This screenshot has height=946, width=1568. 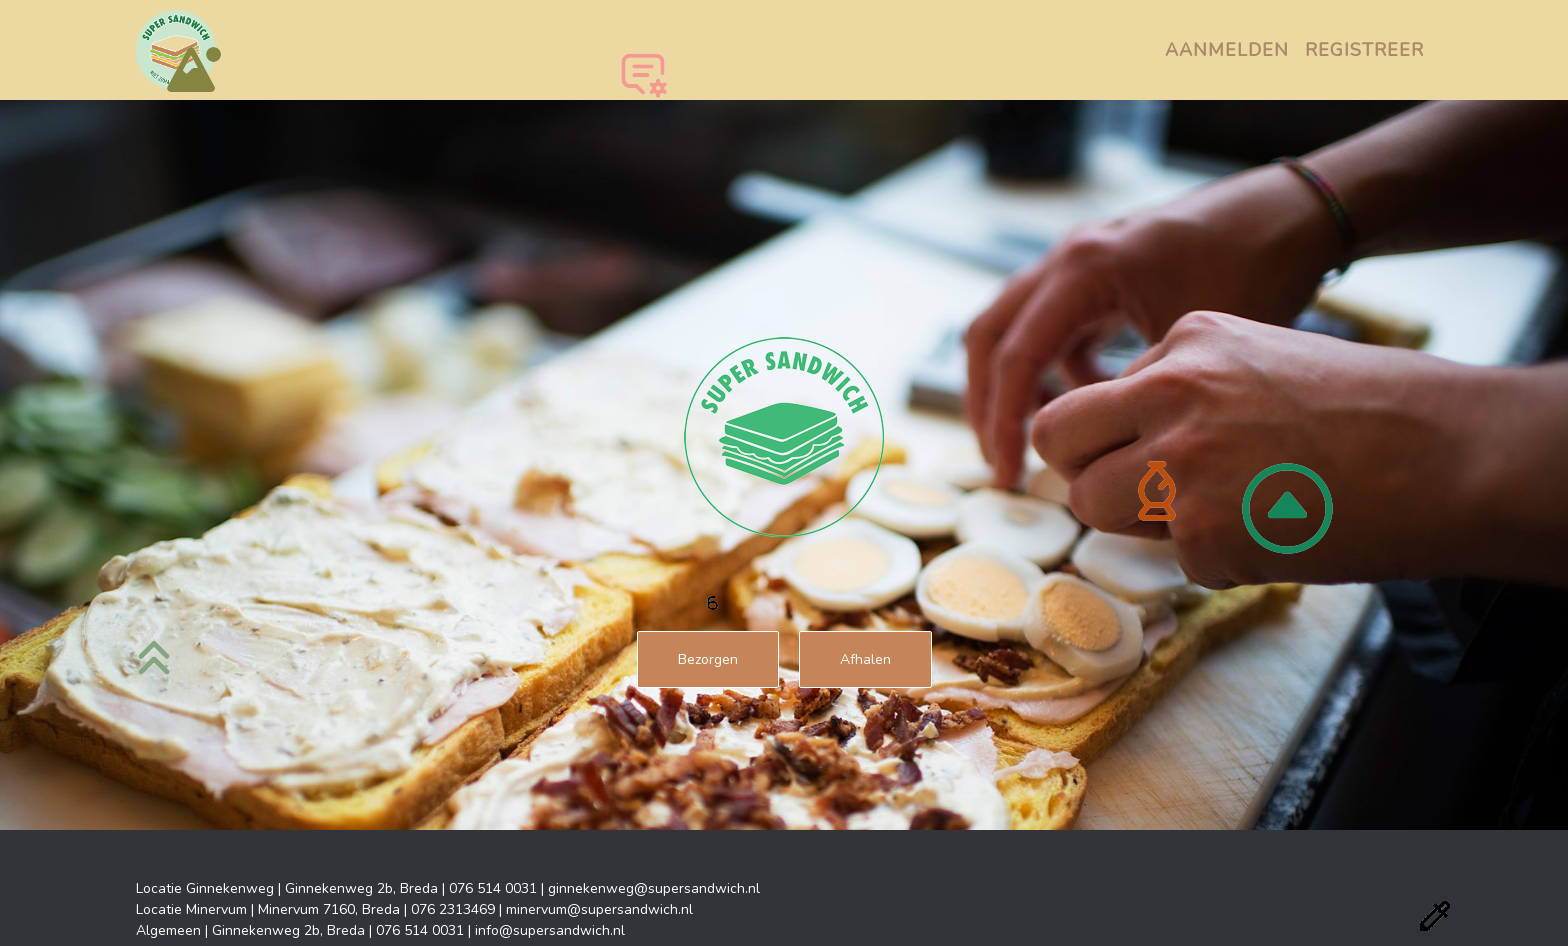 What do you see at coordinates (1435, 915) in the screenshot?
I see `pick a color from the canvas` at bounding box center [1435, 915].